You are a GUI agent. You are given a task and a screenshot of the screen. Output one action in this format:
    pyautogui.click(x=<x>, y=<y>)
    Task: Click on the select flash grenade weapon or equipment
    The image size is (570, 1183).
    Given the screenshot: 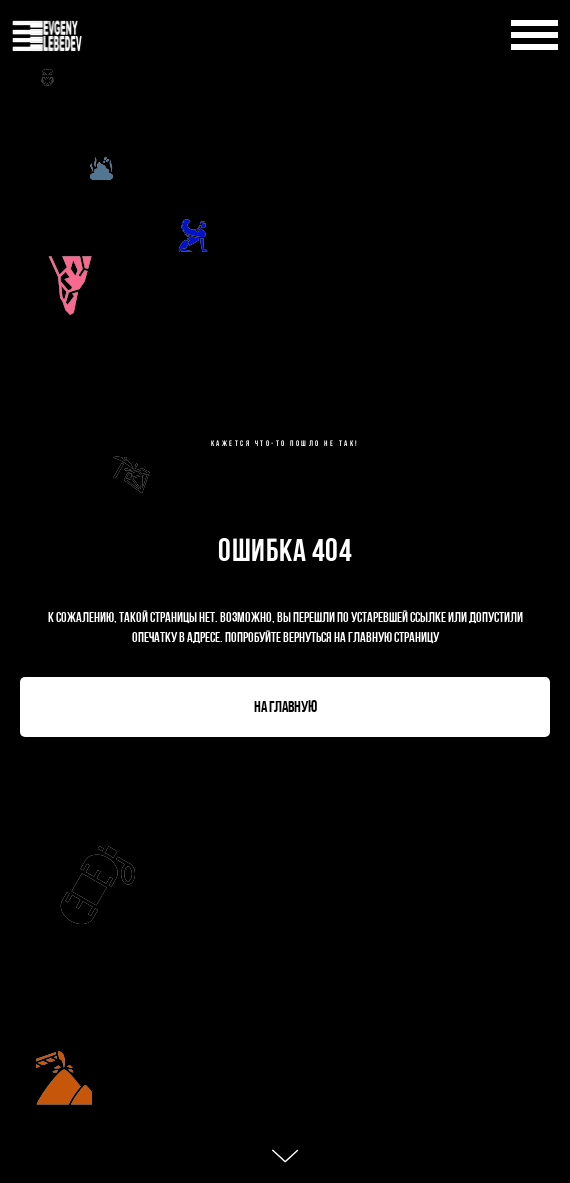 What is the action you would take?
    pyautogui.click(x=95, y=884)
    